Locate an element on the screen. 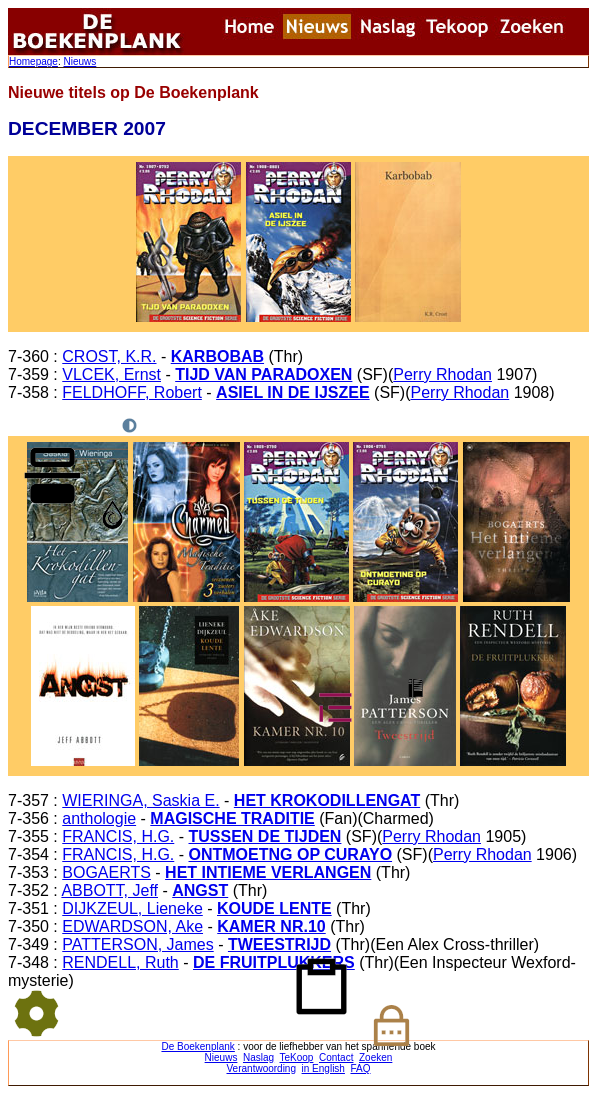  copy to clipboard is located at coordinates (321, 986).